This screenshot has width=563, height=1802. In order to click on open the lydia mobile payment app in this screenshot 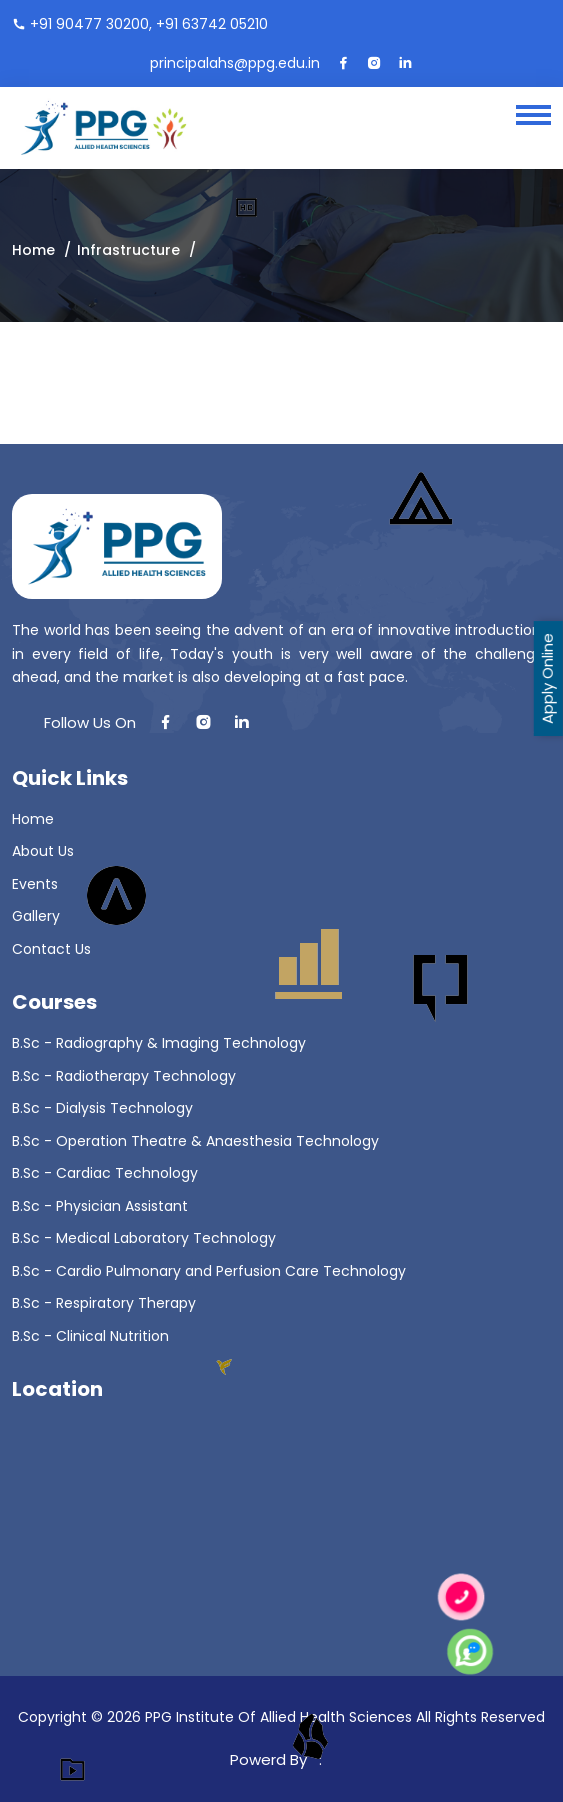, I will do `click(116, 895)`.